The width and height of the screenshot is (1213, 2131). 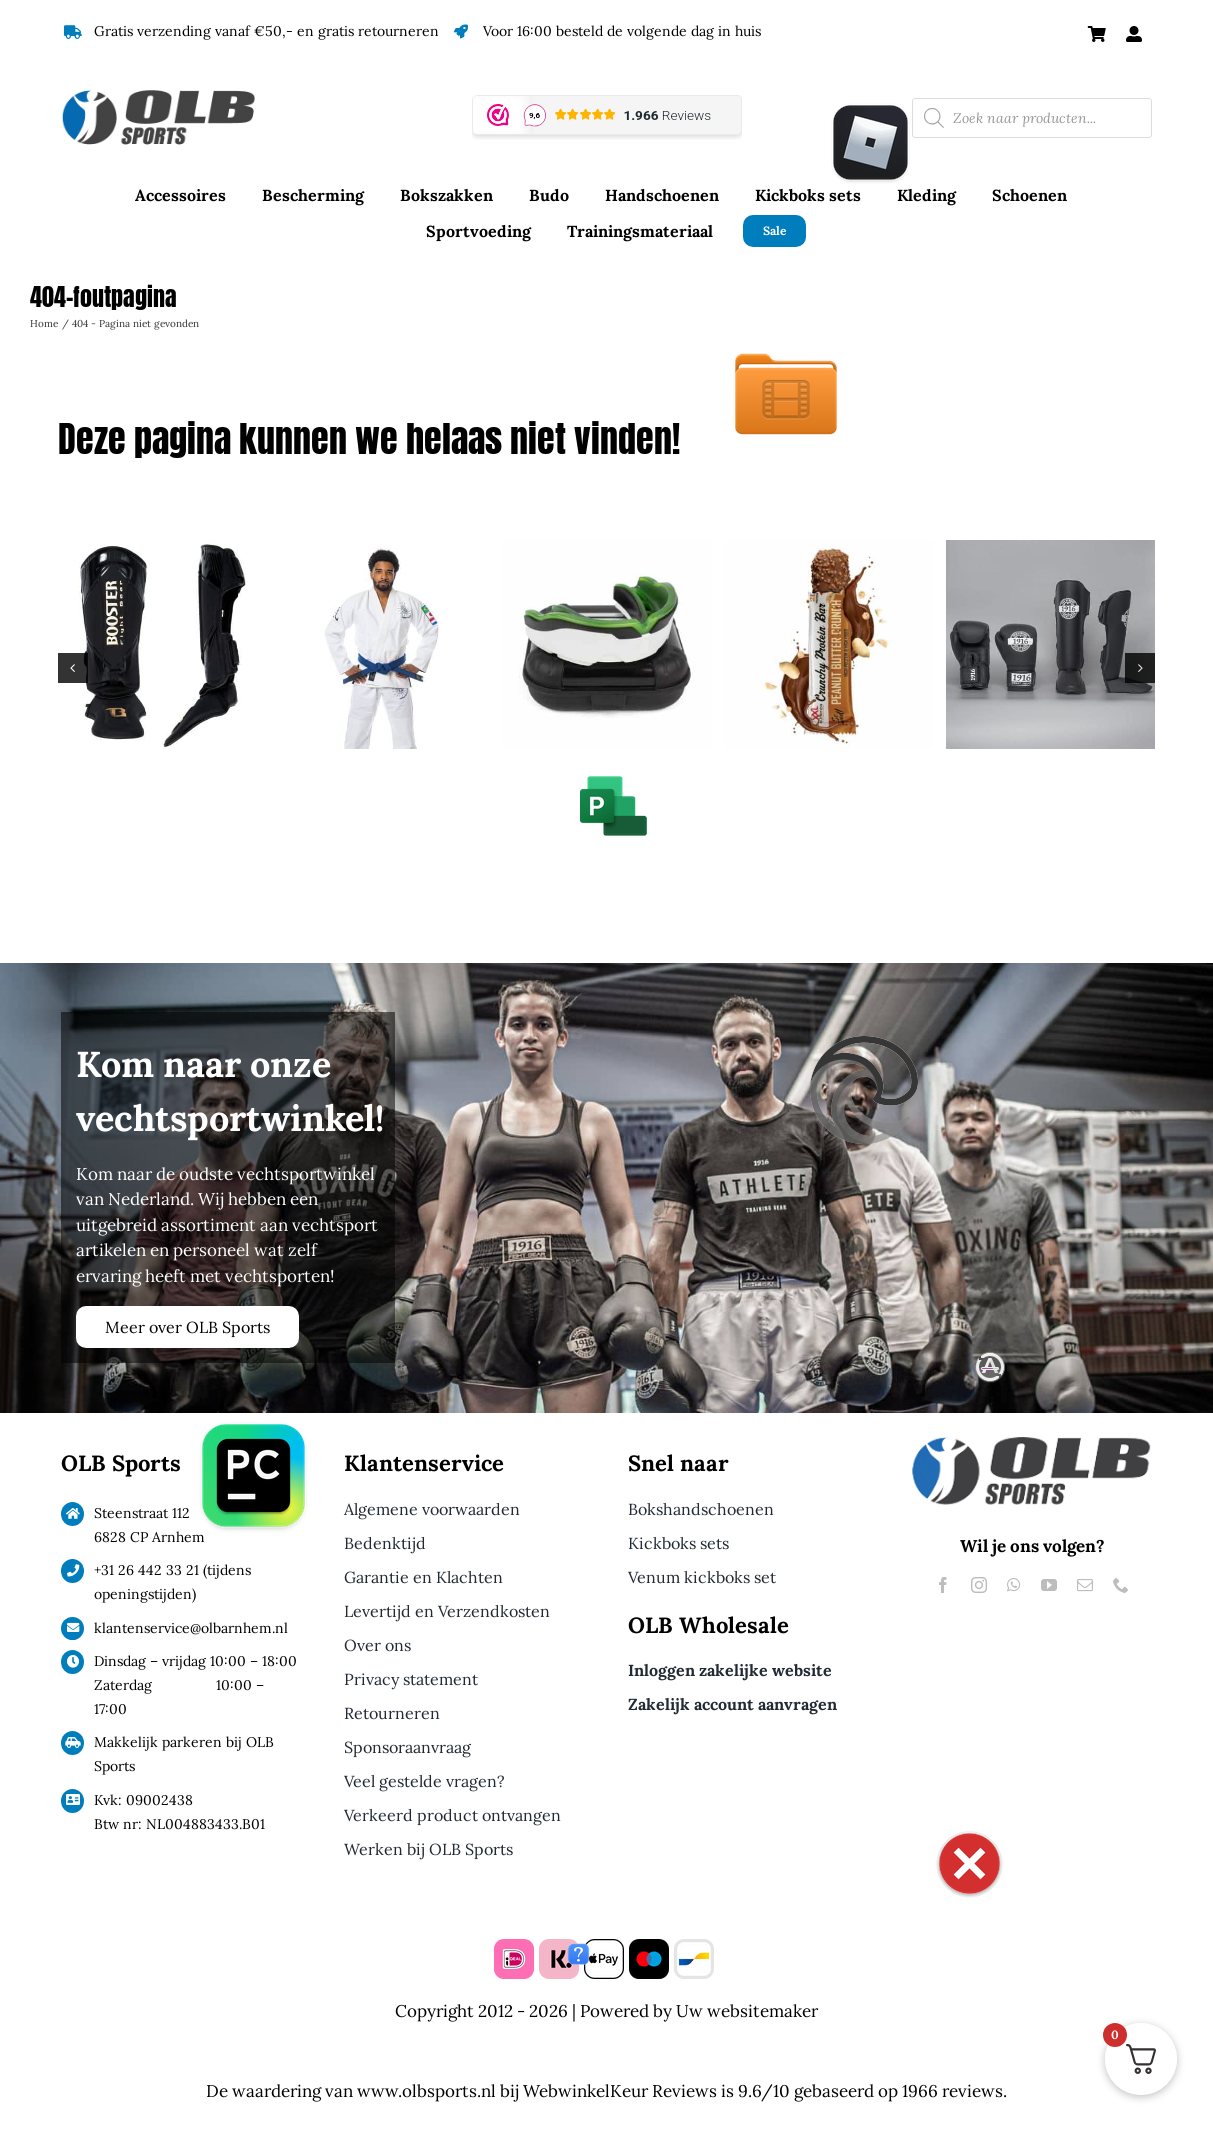 I want to click on open microsoft edge browser, so click(x=864, y=1090).